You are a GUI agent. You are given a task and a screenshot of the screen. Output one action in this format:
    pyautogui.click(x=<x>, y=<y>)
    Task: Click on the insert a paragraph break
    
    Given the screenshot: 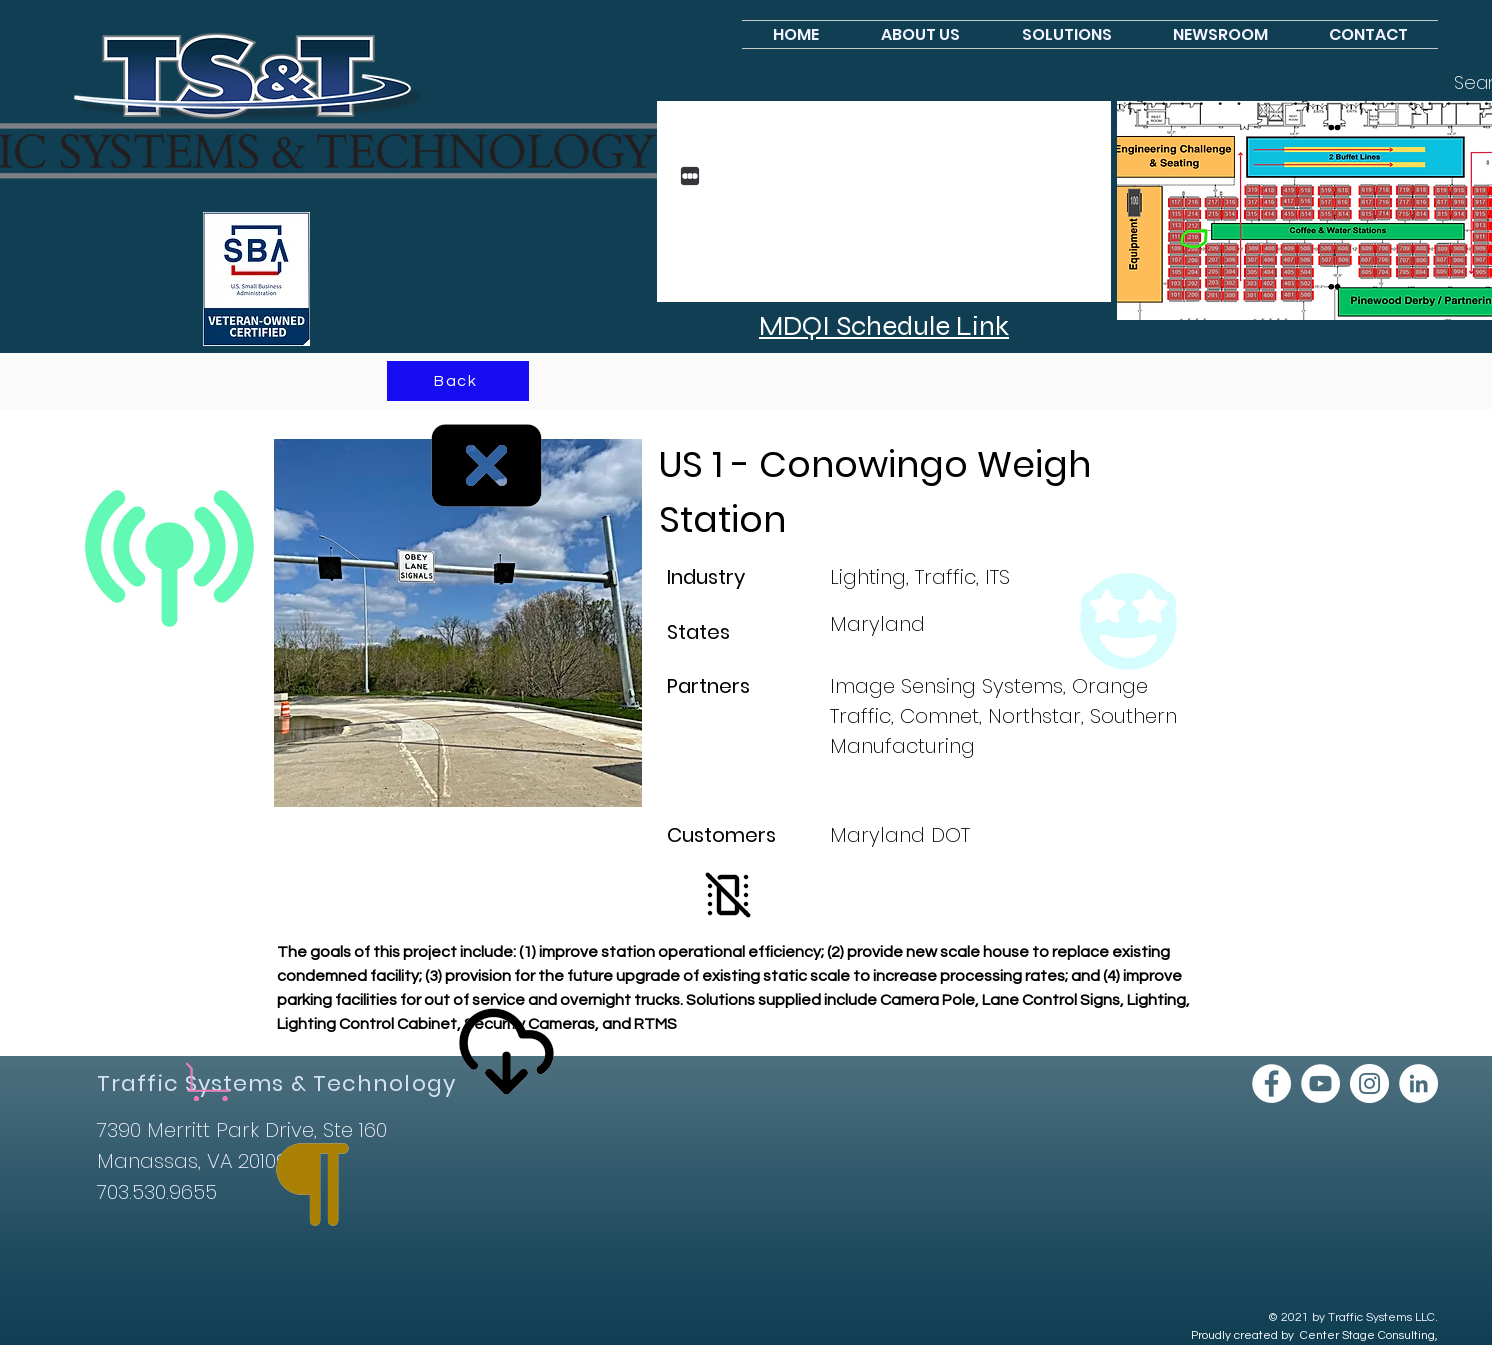 What is the action you would take?
    pyautogui.click(x=312, y=1184)
    